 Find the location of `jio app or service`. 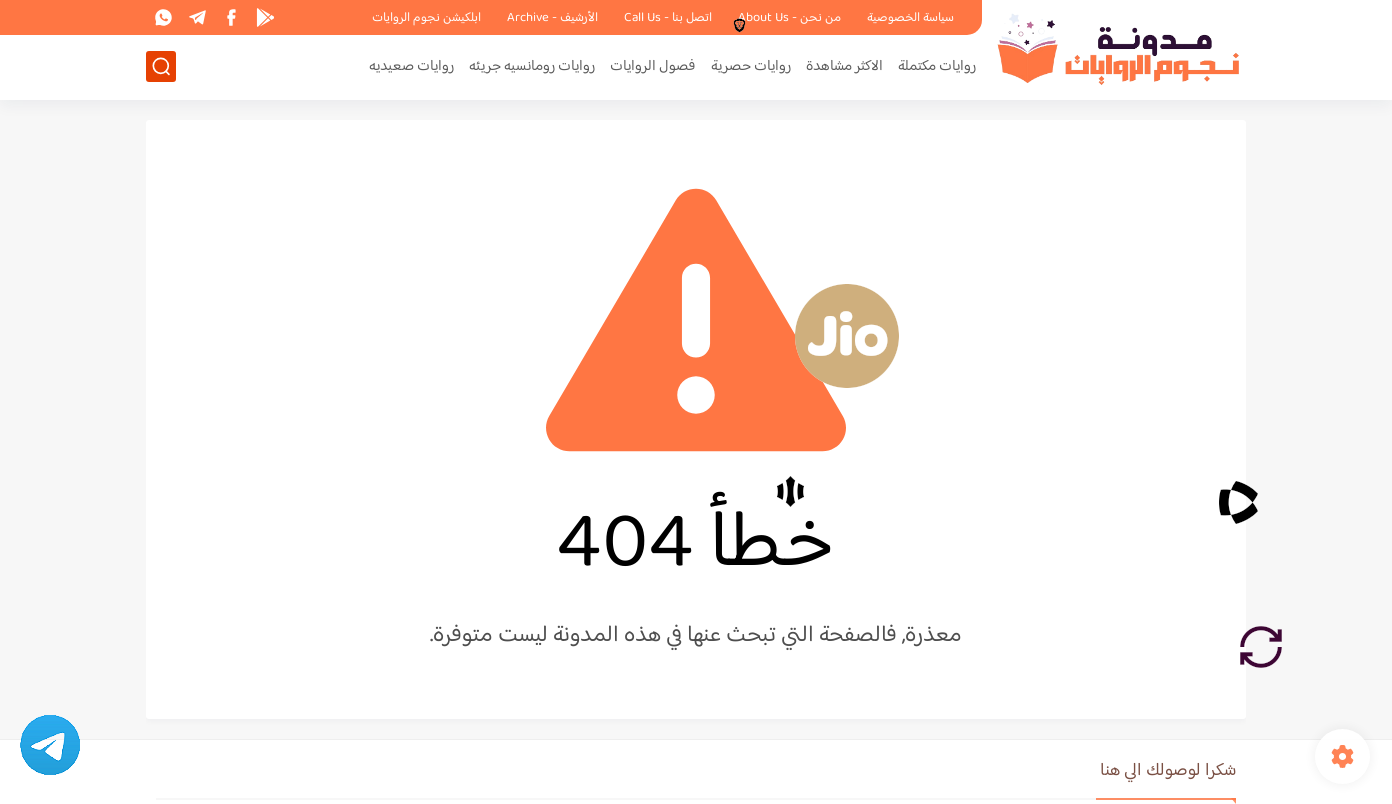

jio app or service is located at coordinates (847, 336).